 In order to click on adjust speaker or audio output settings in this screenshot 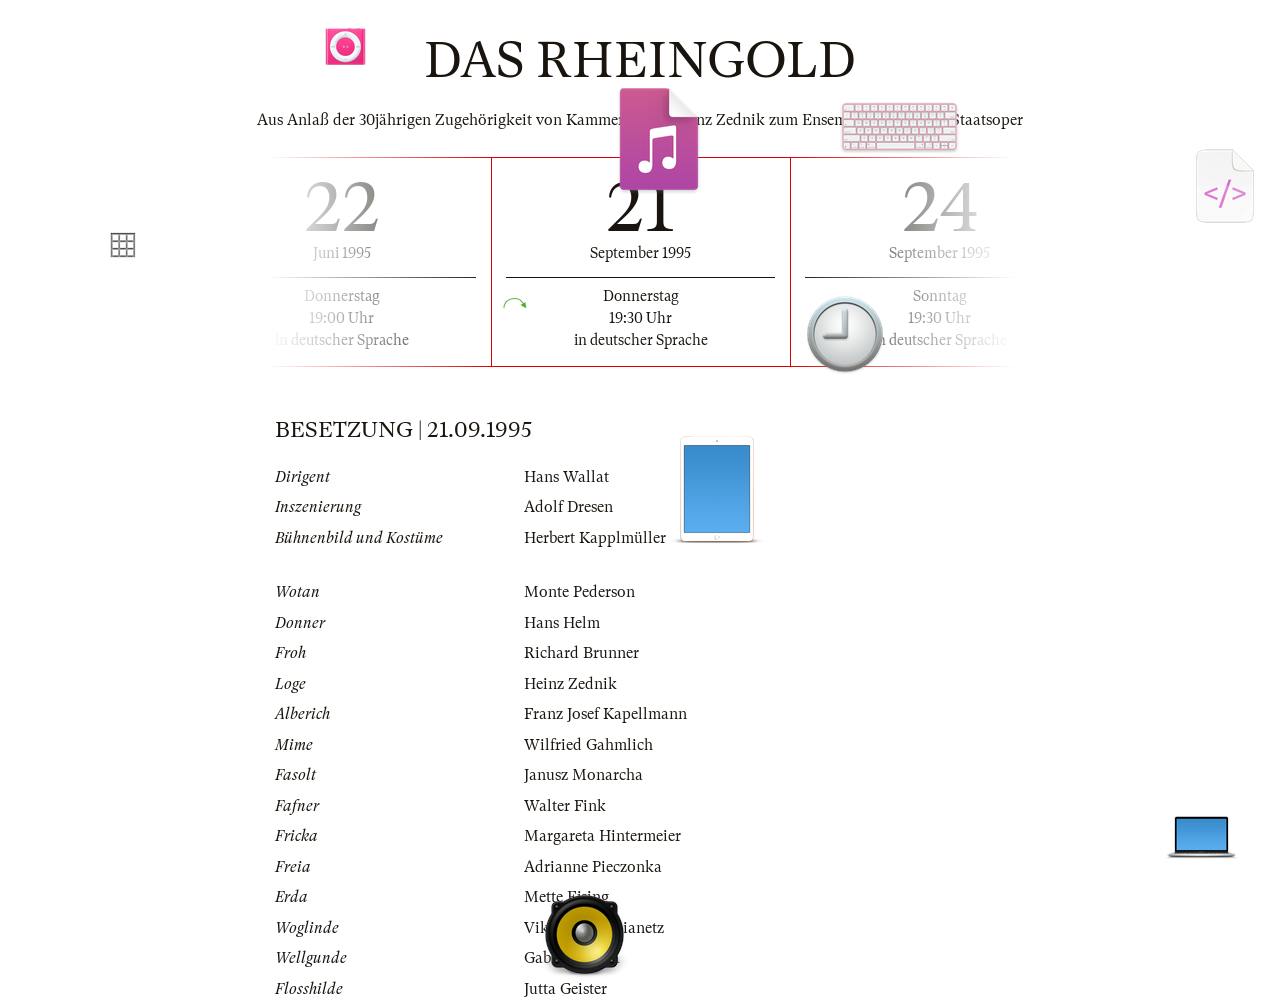, I will do `click(584, 934)`.